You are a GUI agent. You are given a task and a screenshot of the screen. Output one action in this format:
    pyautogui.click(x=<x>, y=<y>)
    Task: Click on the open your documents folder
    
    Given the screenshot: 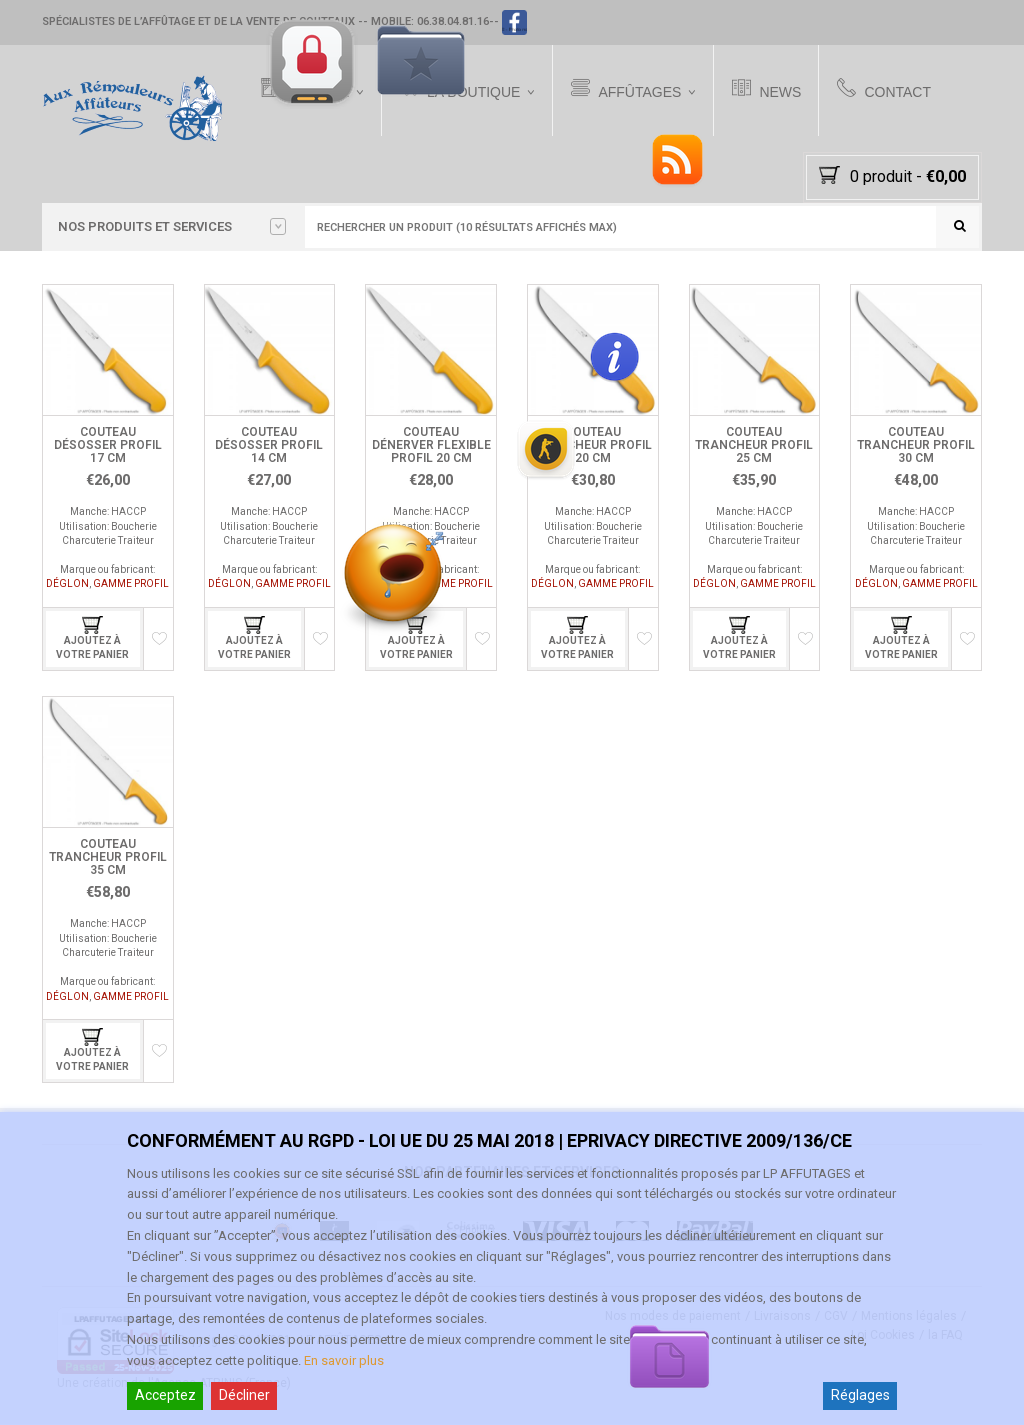 What is the action you would take?
    pyautogui.click(x=669, y=1356)
    